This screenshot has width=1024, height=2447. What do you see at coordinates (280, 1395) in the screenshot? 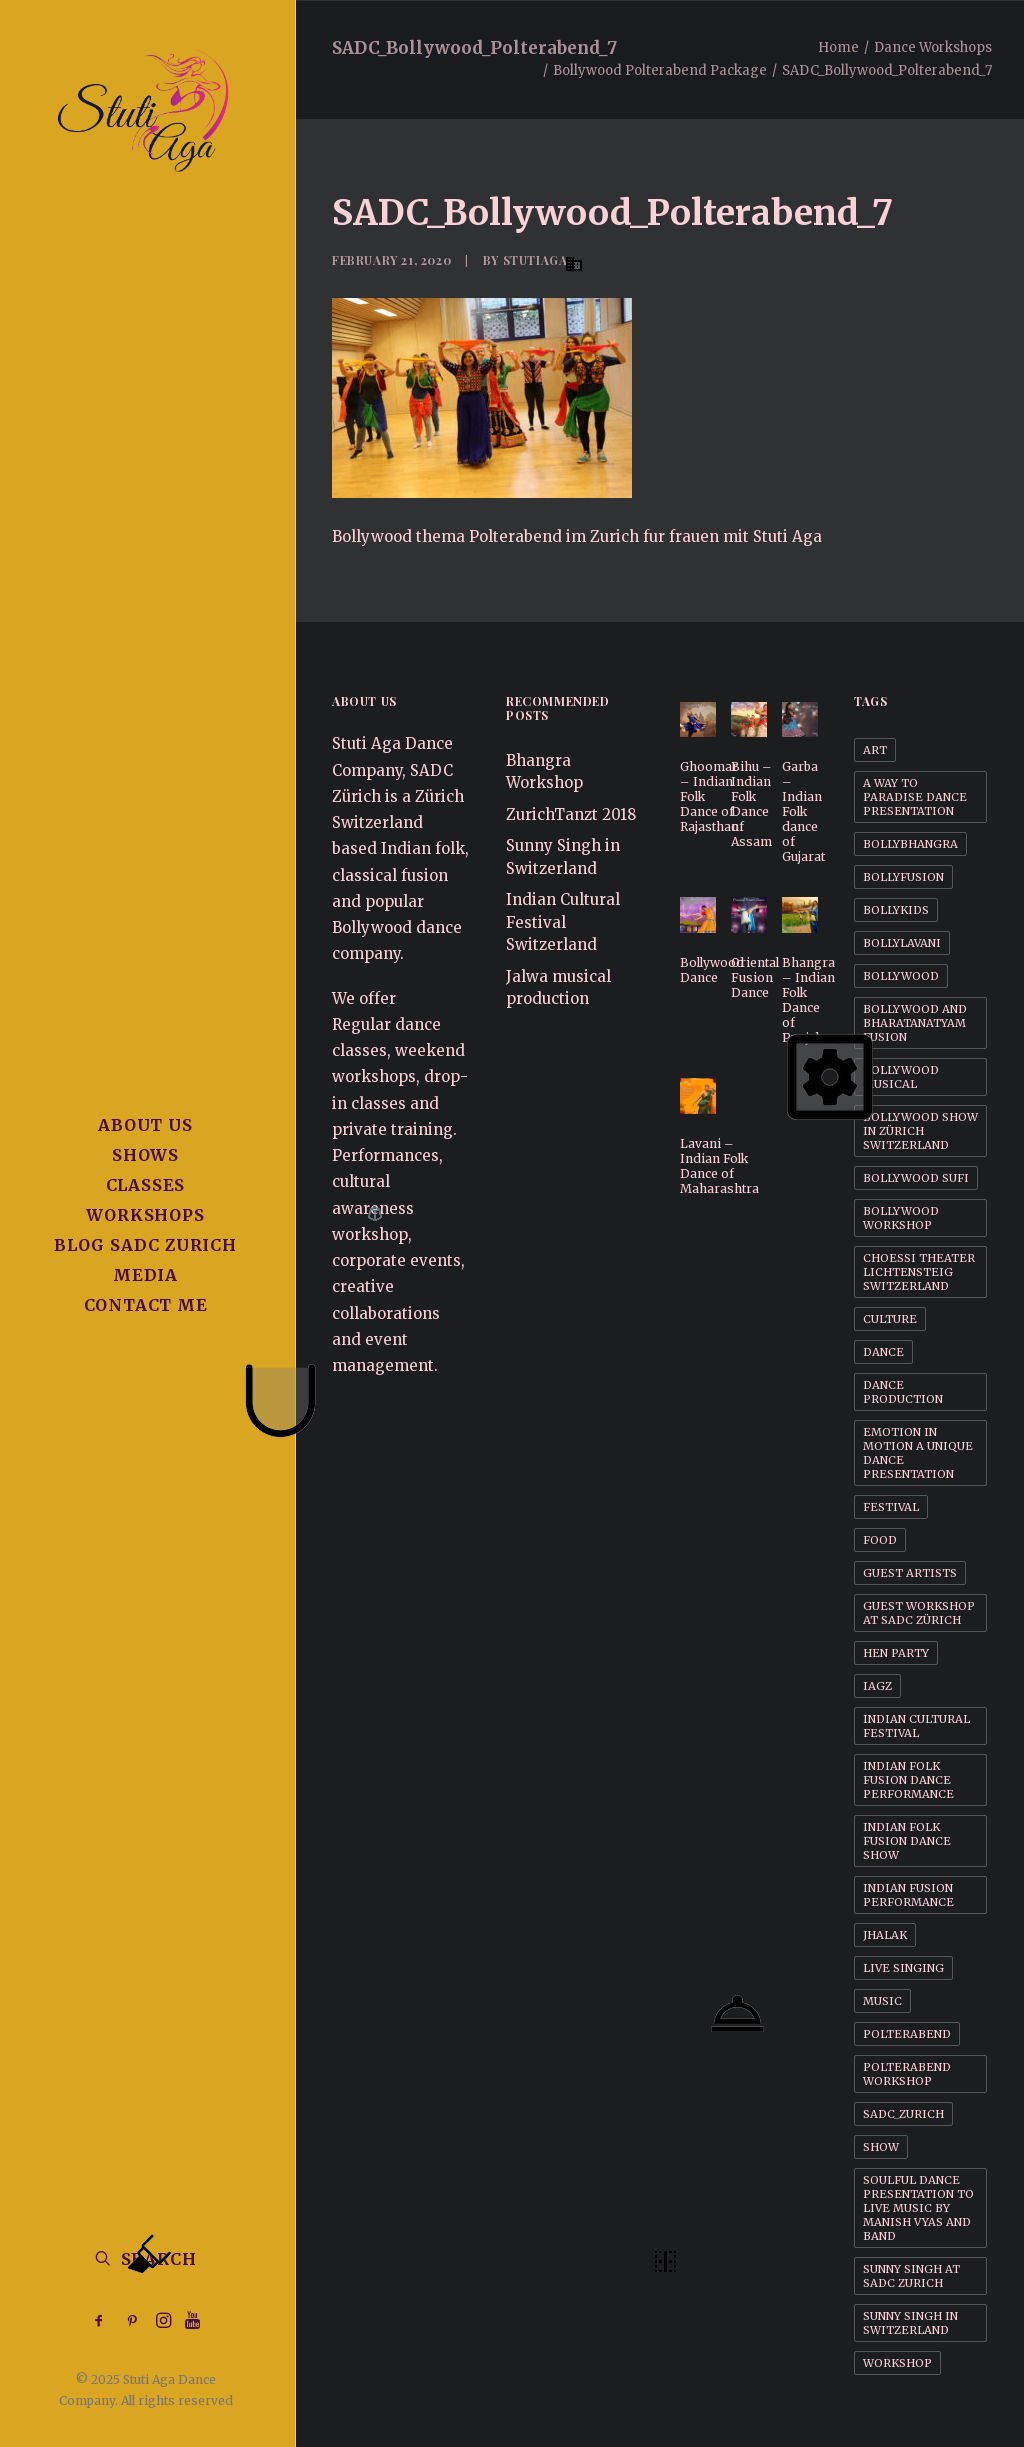
I see `combine or merge selected shapes` at bounding box center [280, 1395].